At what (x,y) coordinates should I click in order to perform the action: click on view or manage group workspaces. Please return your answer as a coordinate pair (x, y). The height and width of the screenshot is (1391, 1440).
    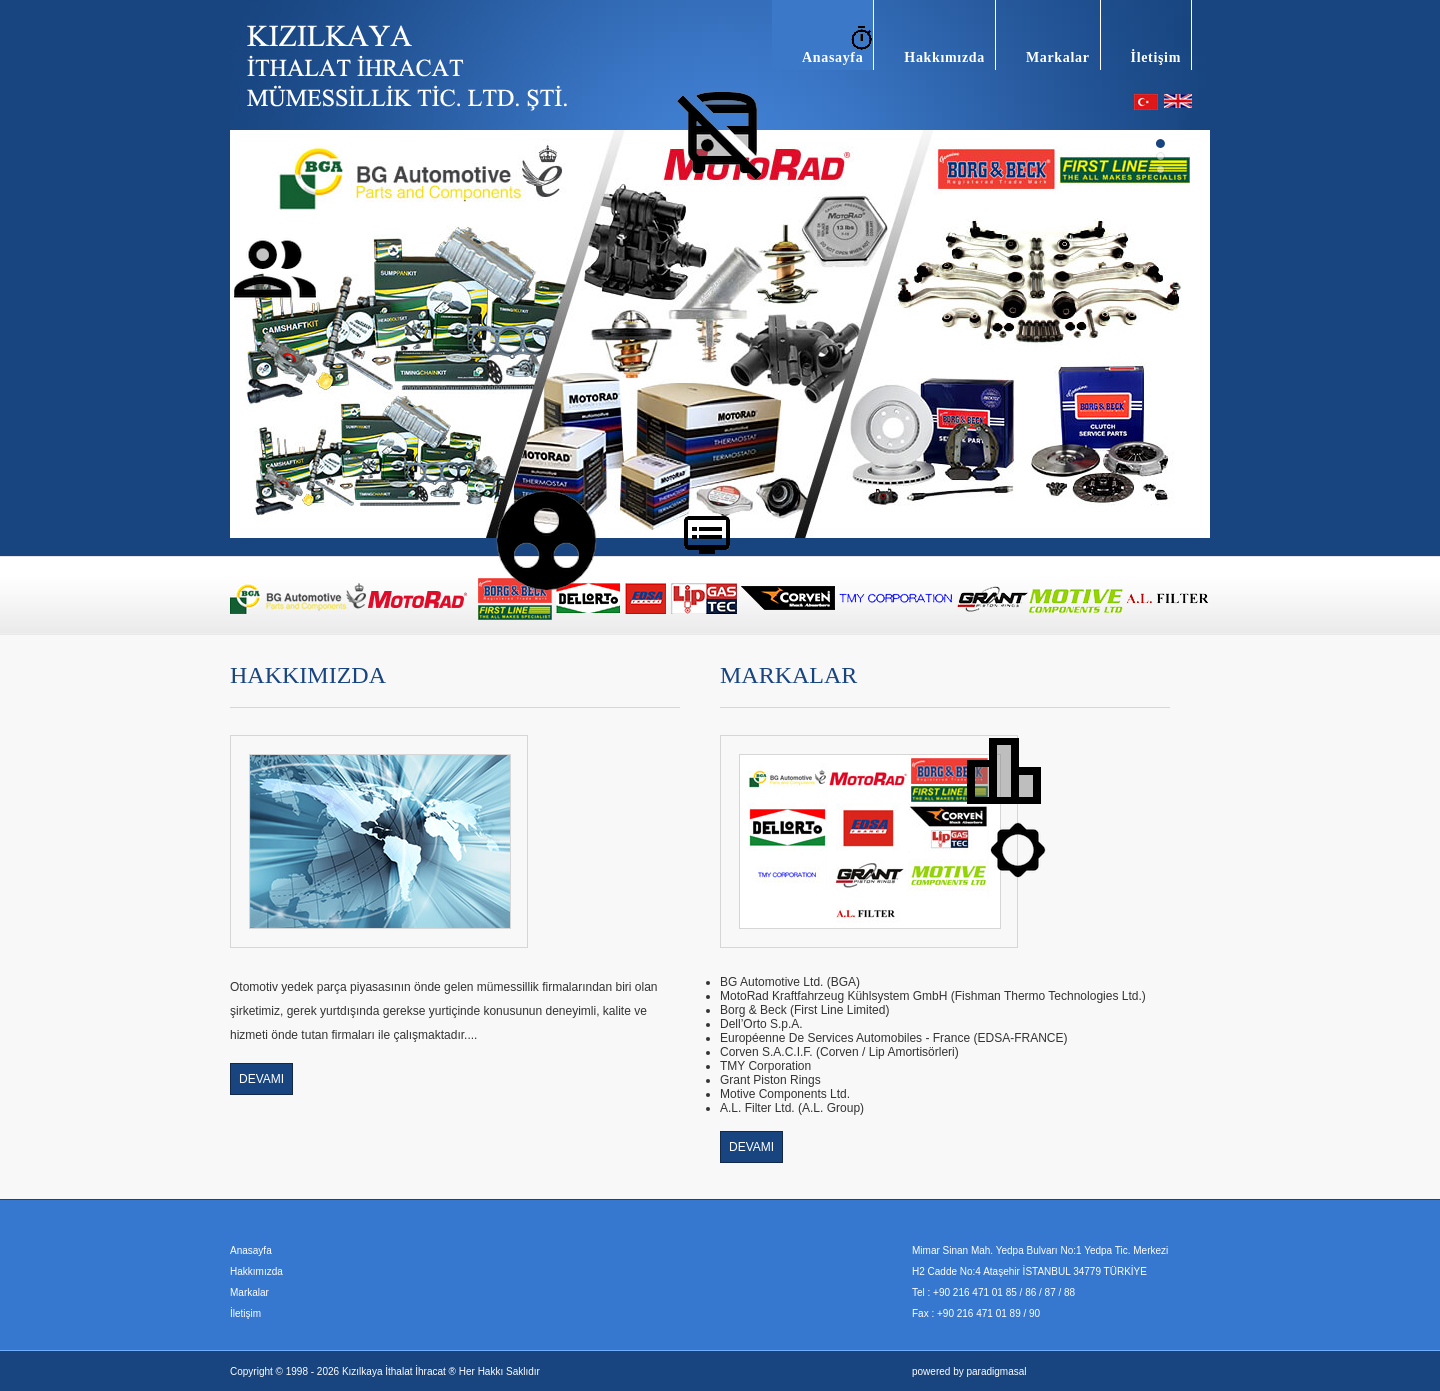
    Looking at the image, I should click on (546, 540).